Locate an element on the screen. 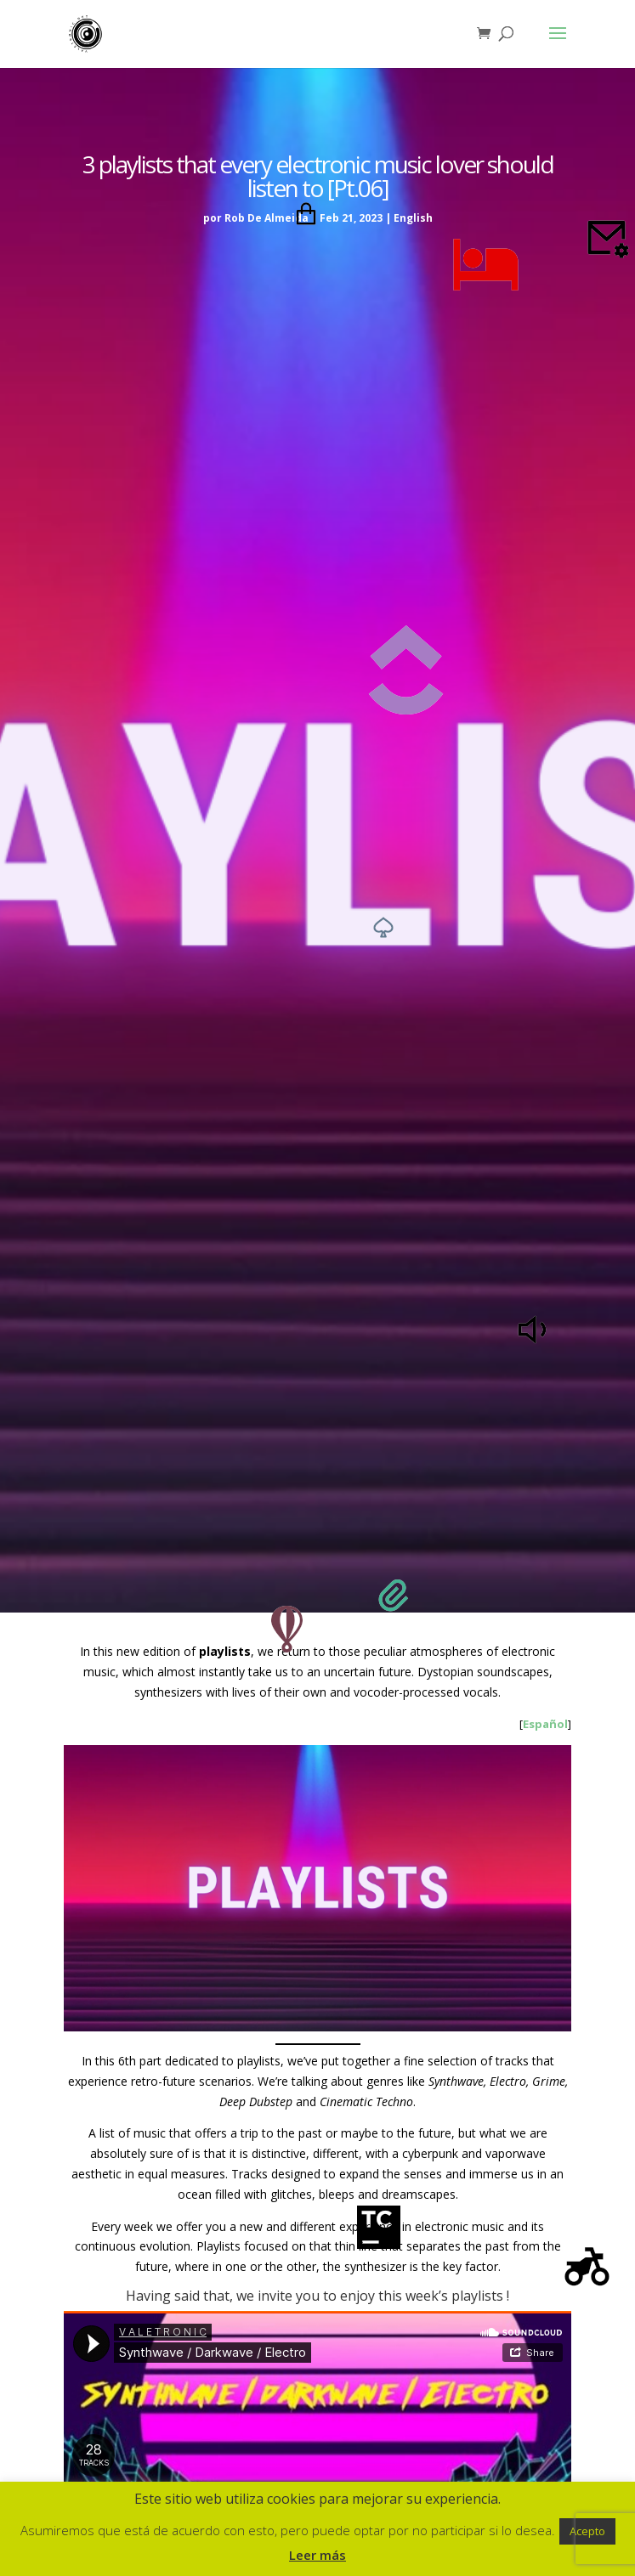 This screenshot has height=2576, width=635. attach a file to your message is located at coordinates (394, 1596).